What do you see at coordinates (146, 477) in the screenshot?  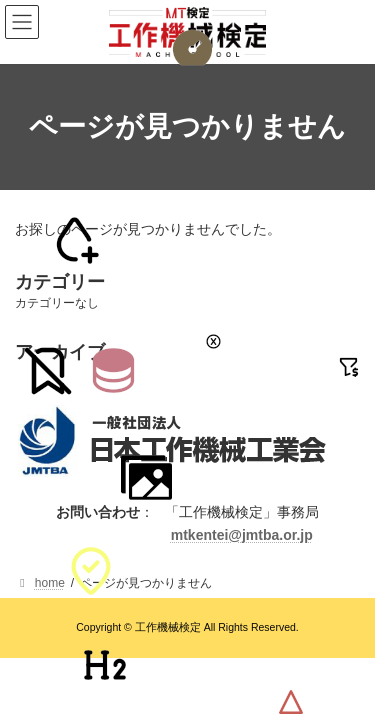 I see `view photo gallery` at bounding box center [146, 477].